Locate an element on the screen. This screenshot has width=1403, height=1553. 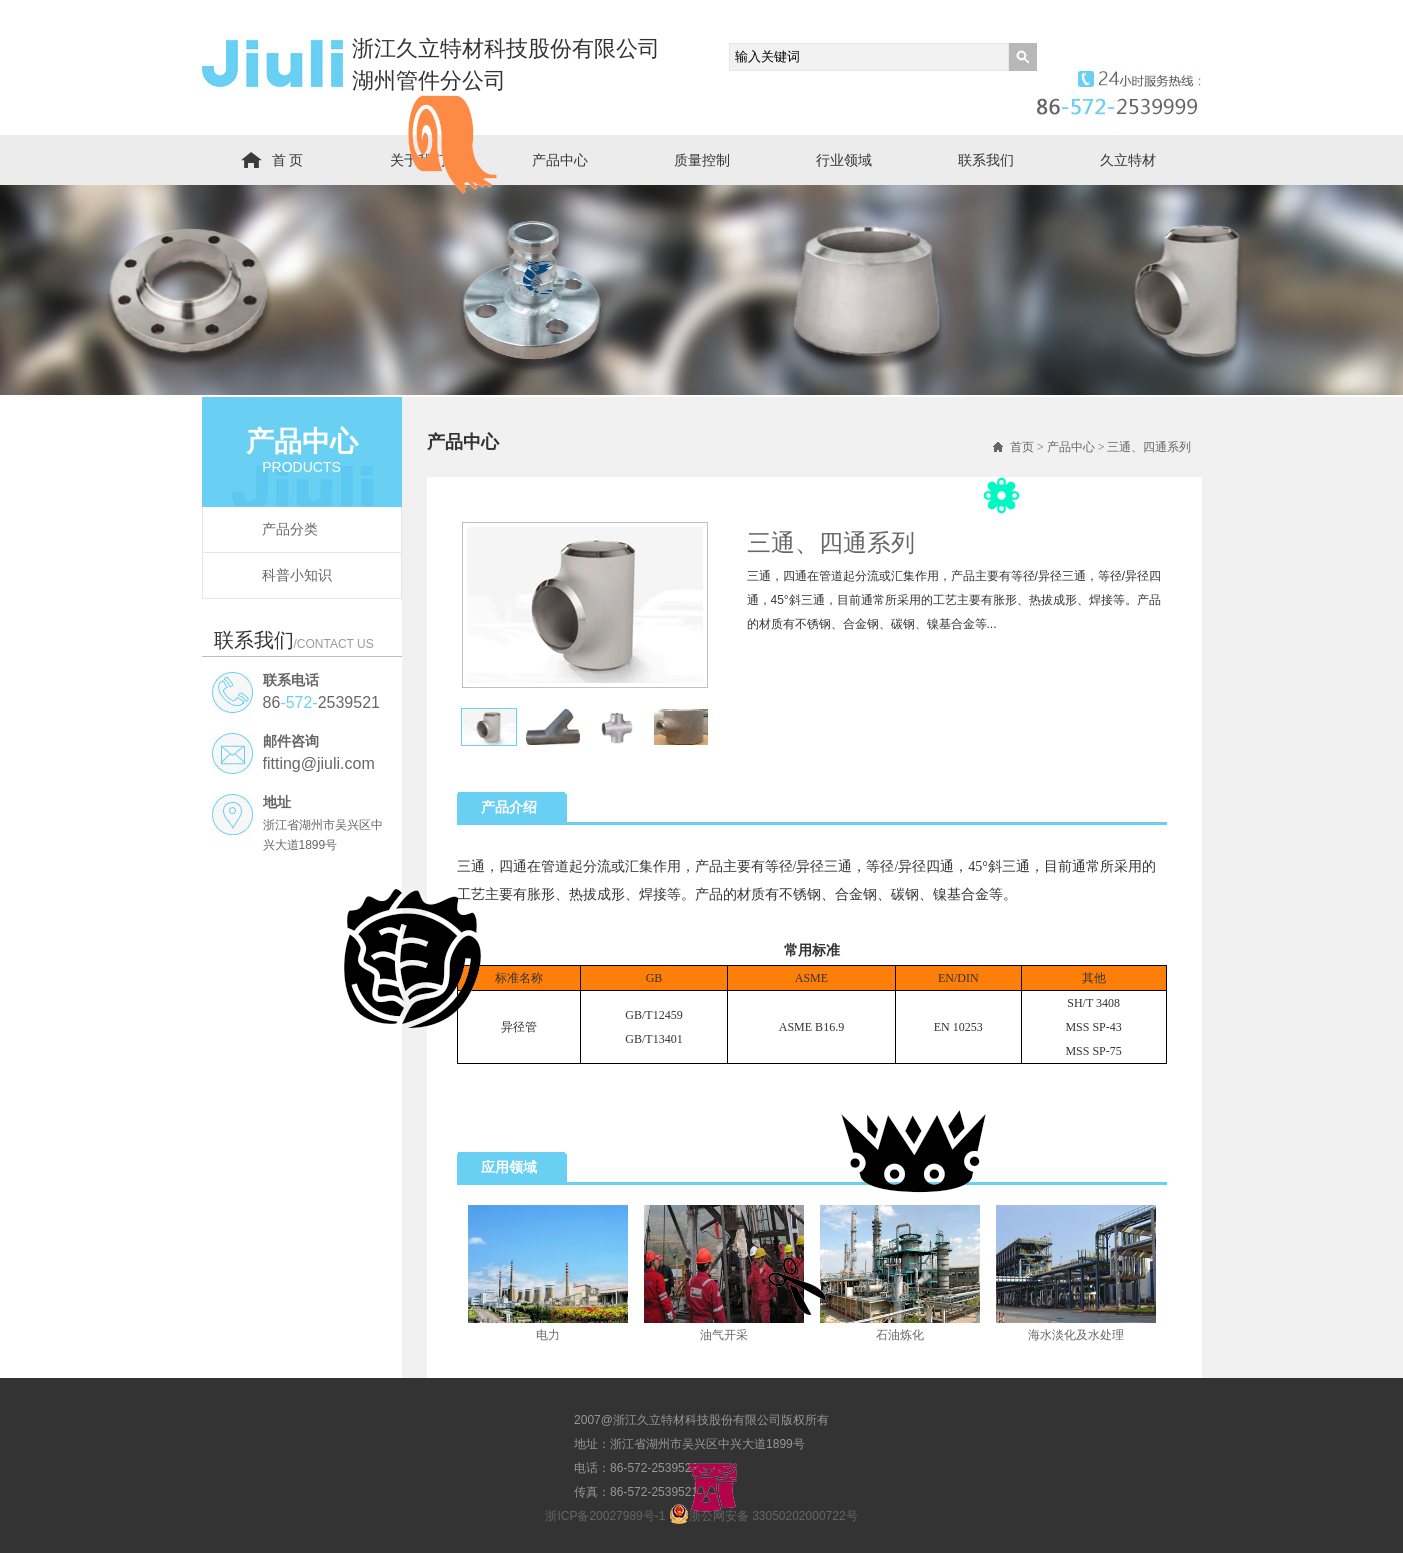
select shrimp or seafood option is located at coordinates (538, 277).